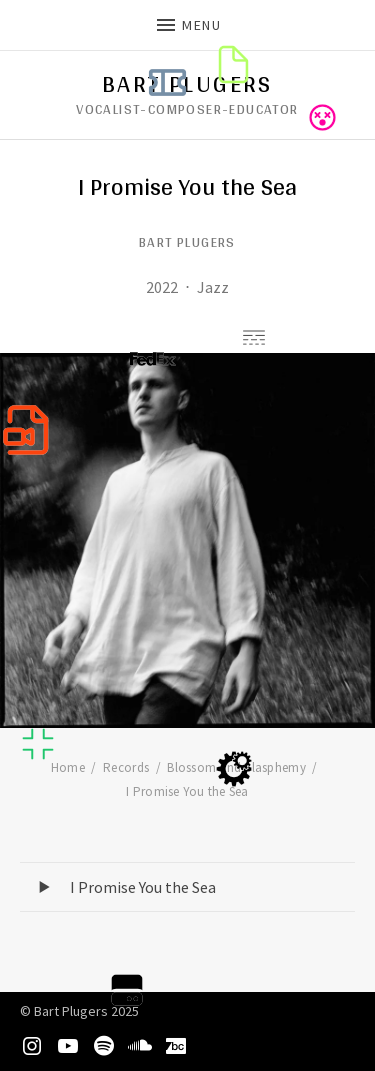  I want to click on fedex shipping or delivery services, so click(153, 359).